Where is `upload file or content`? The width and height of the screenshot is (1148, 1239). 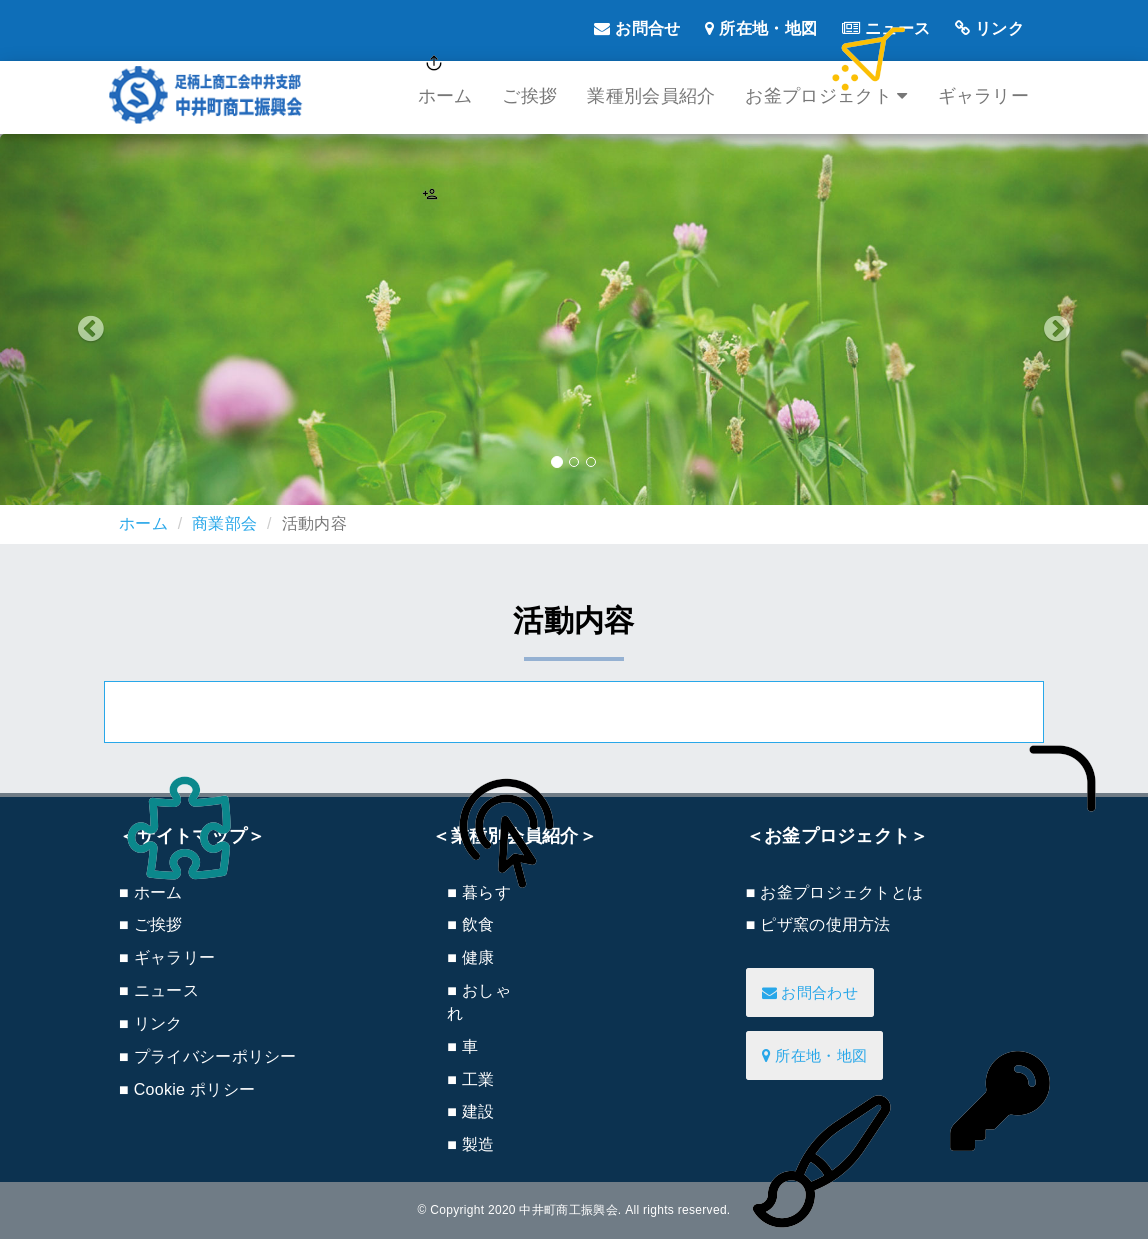
upload file or content is located at coordinates (434, 63).